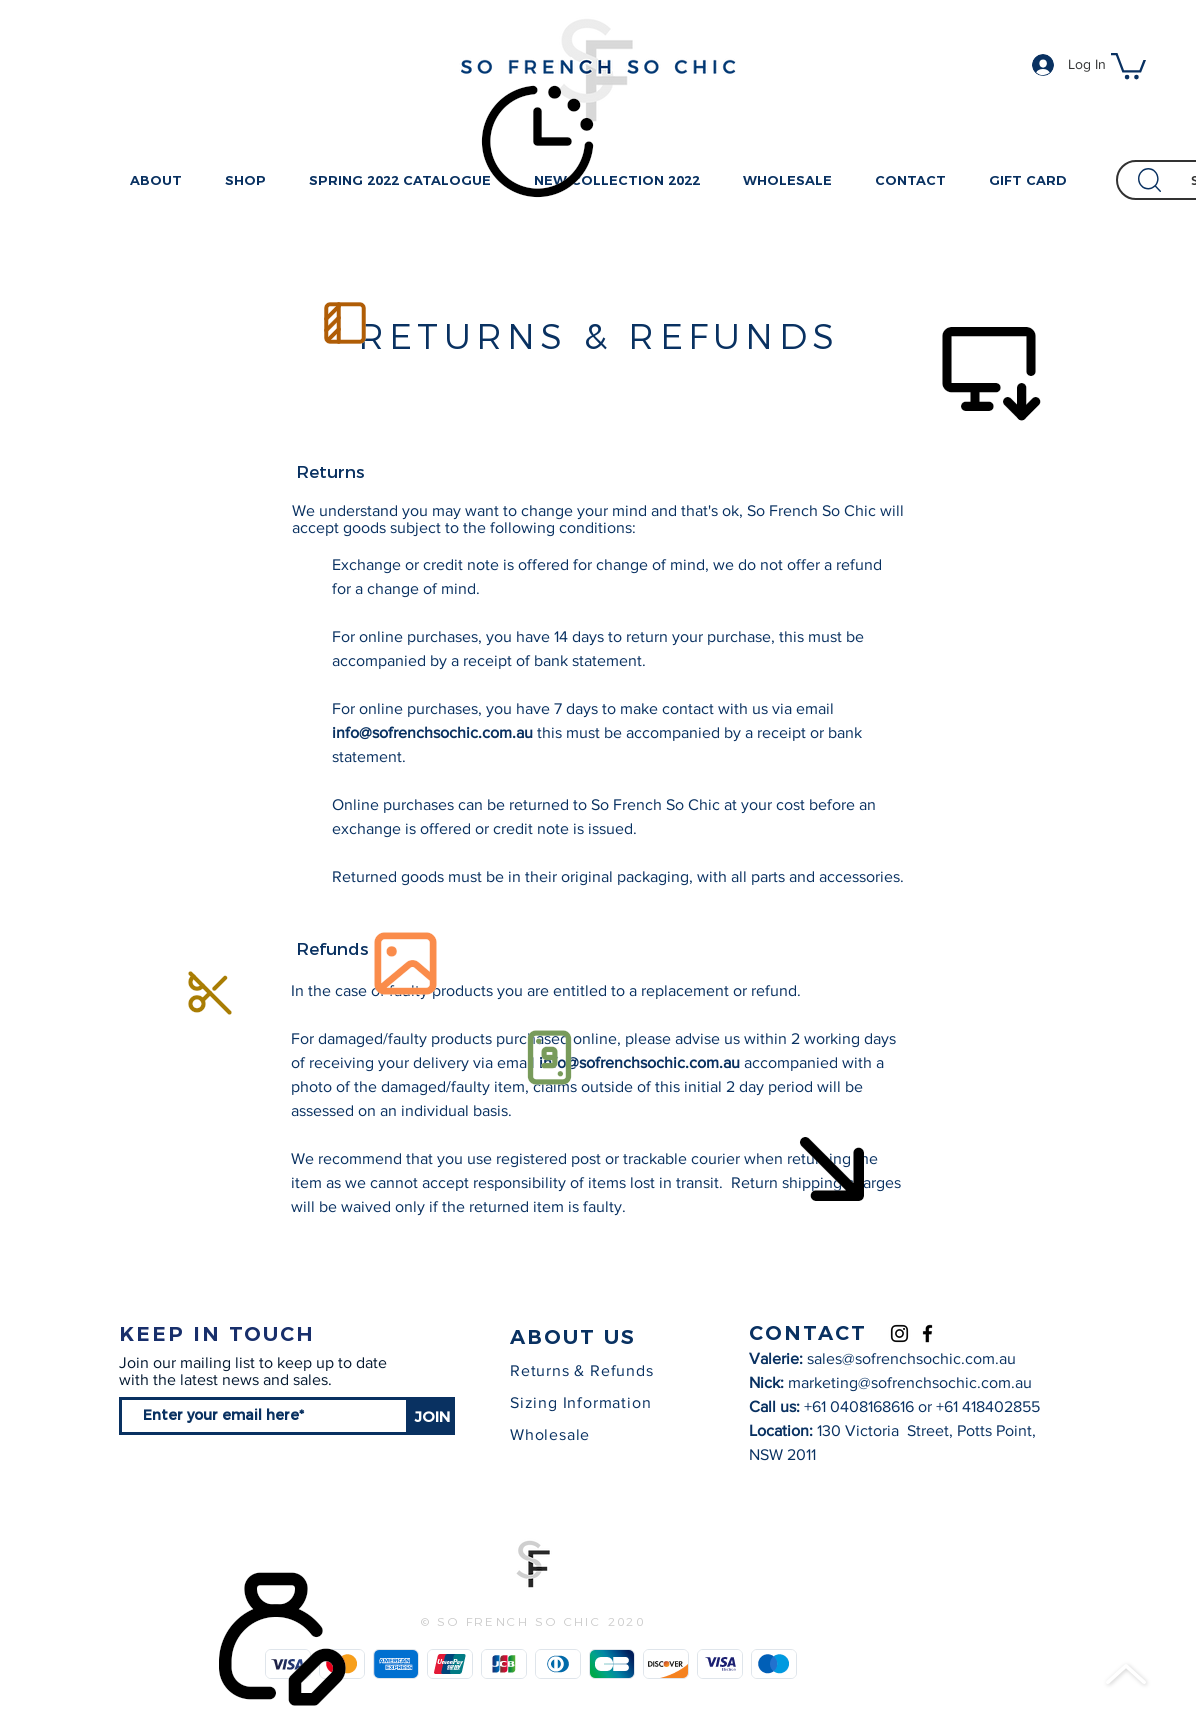 This screenshot has width=1196, height=1734. What do you see at coordinates (537, 141) in the screenshot?
I see `view remaining time on a countdown timer` at bounding box center [537, 141].